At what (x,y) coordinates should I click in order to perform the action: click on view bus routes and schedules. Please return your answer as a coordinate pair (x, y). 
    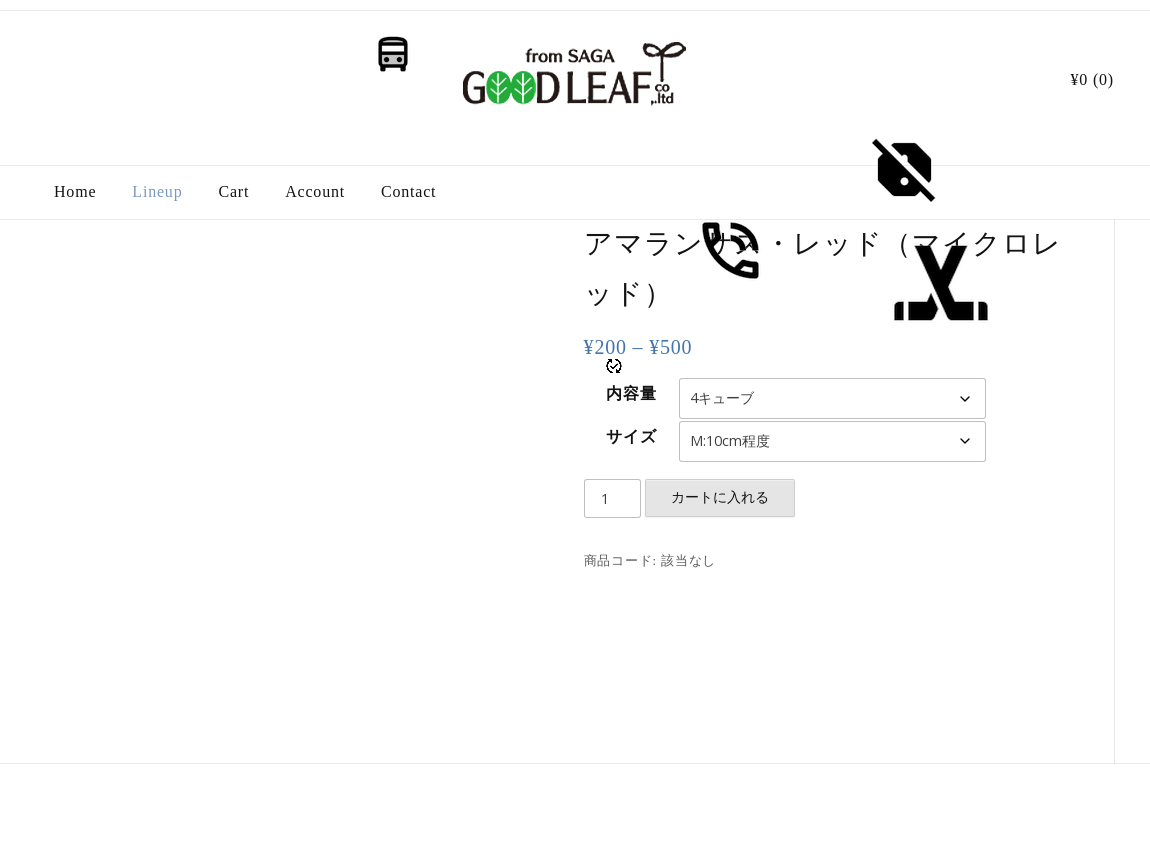
    Looking at the image, I should click on (393, 55).